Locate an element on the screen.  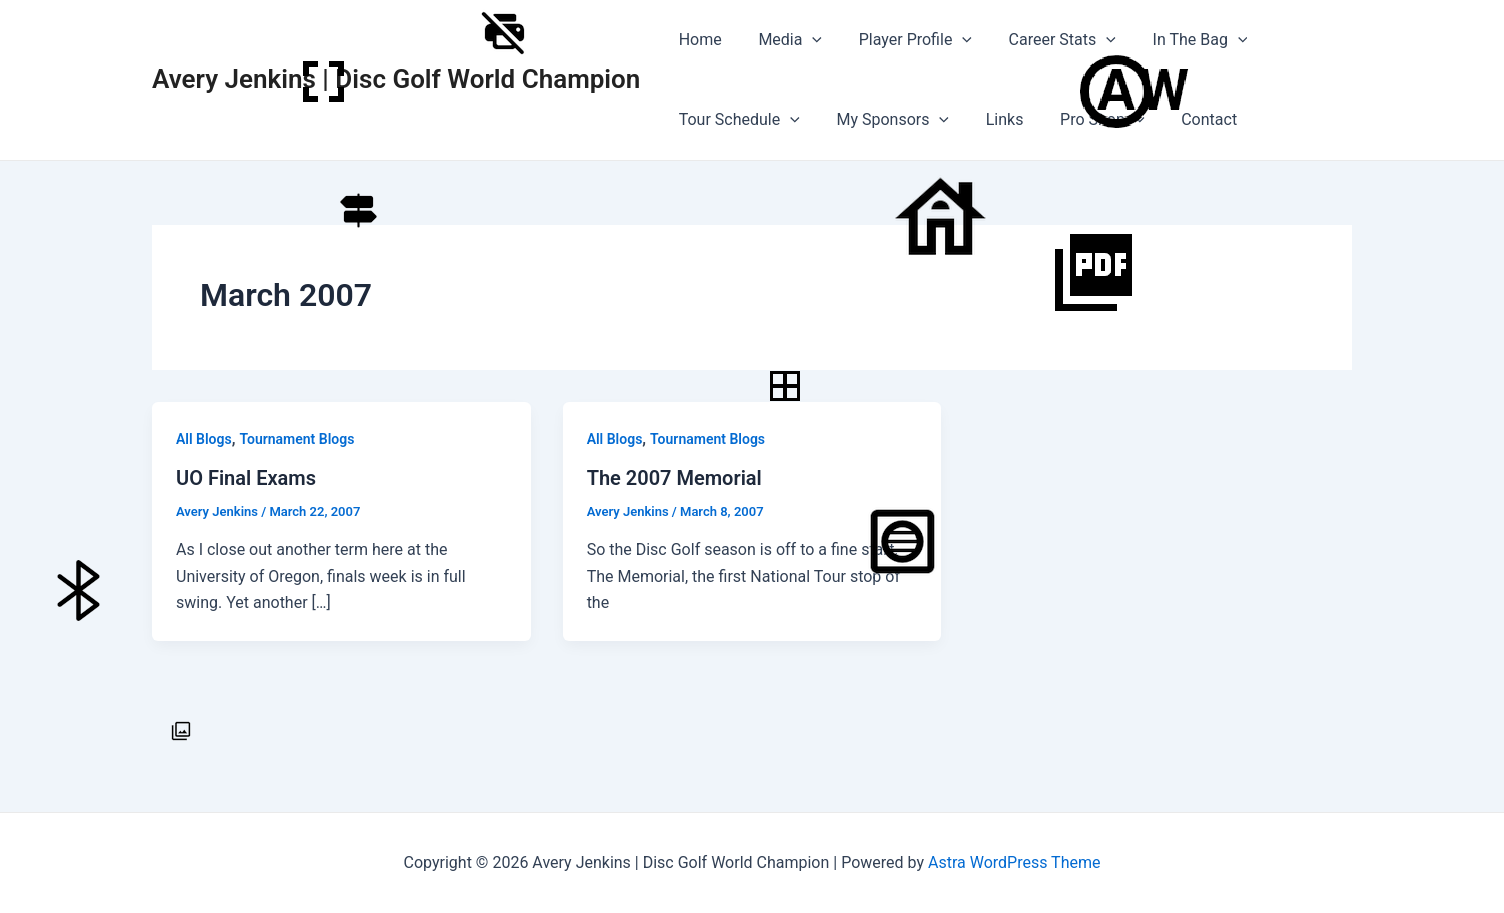
toggle bluetooth connectivity on or off is located at coordinates (78, 590).